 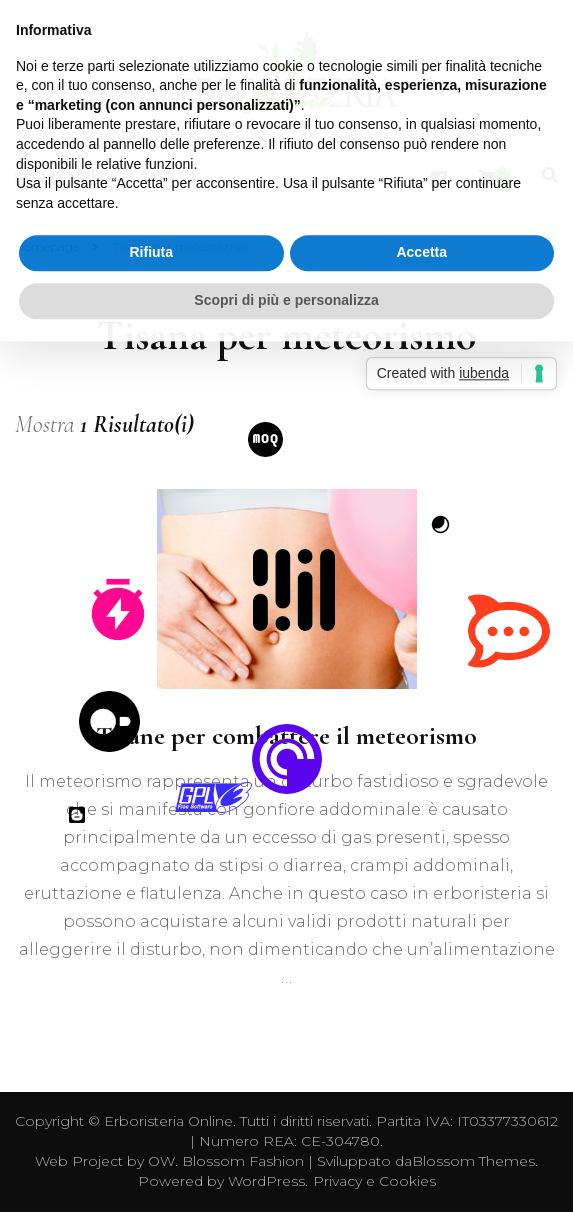 I want to click on open pocket casts app, so click(x=287, y=759).